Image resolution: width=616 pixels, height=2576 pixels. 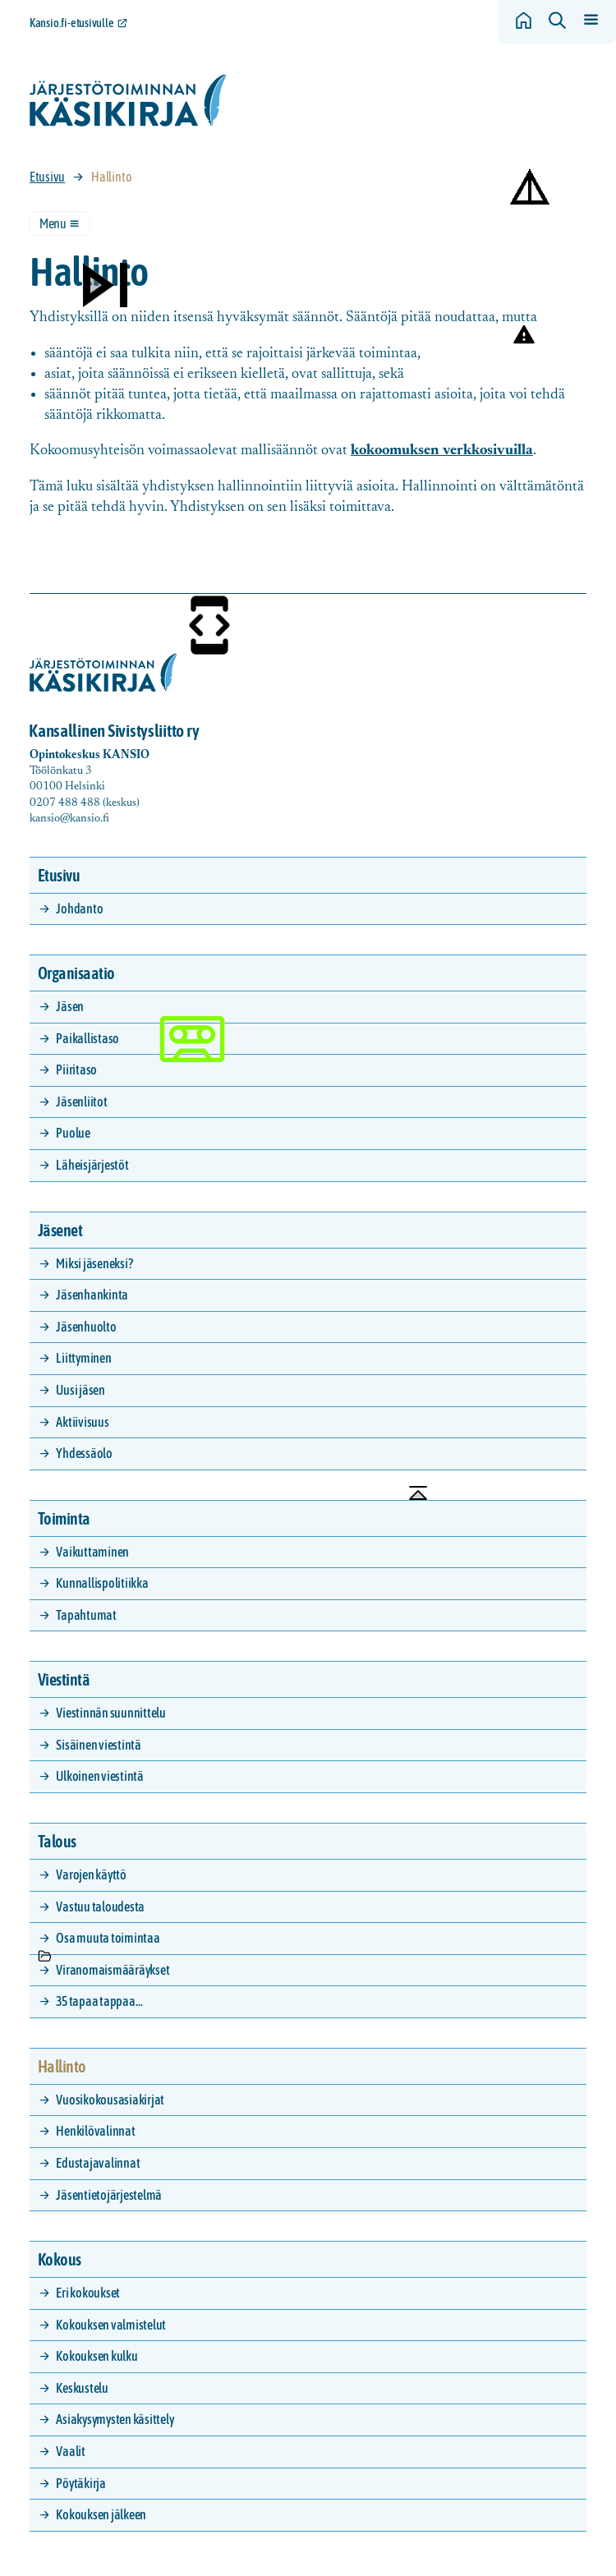 I want to click on access audio recordings or voice memos, so click(x=192, y=1039).